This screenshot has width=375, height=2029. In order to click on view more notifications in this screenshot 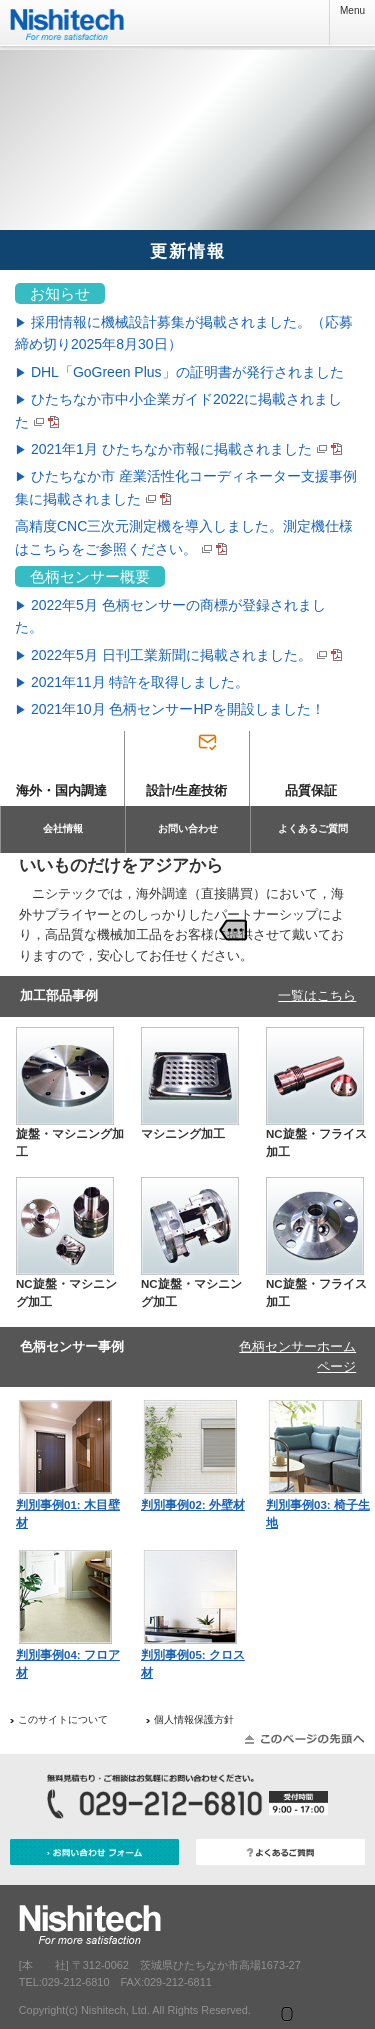, I will do `click(233, 930)`.